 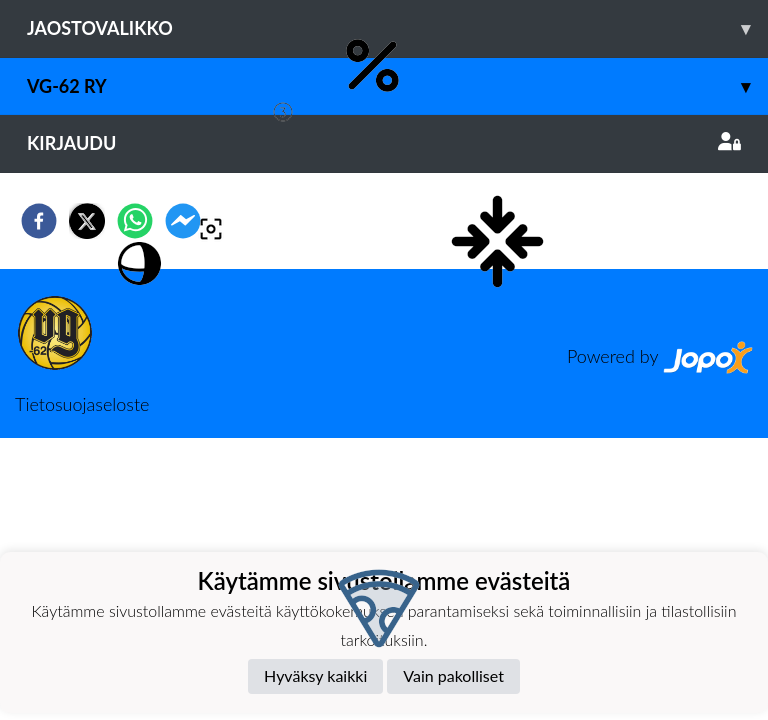 I want to click on view discount or sale pricing, so click(x=372, y=65).